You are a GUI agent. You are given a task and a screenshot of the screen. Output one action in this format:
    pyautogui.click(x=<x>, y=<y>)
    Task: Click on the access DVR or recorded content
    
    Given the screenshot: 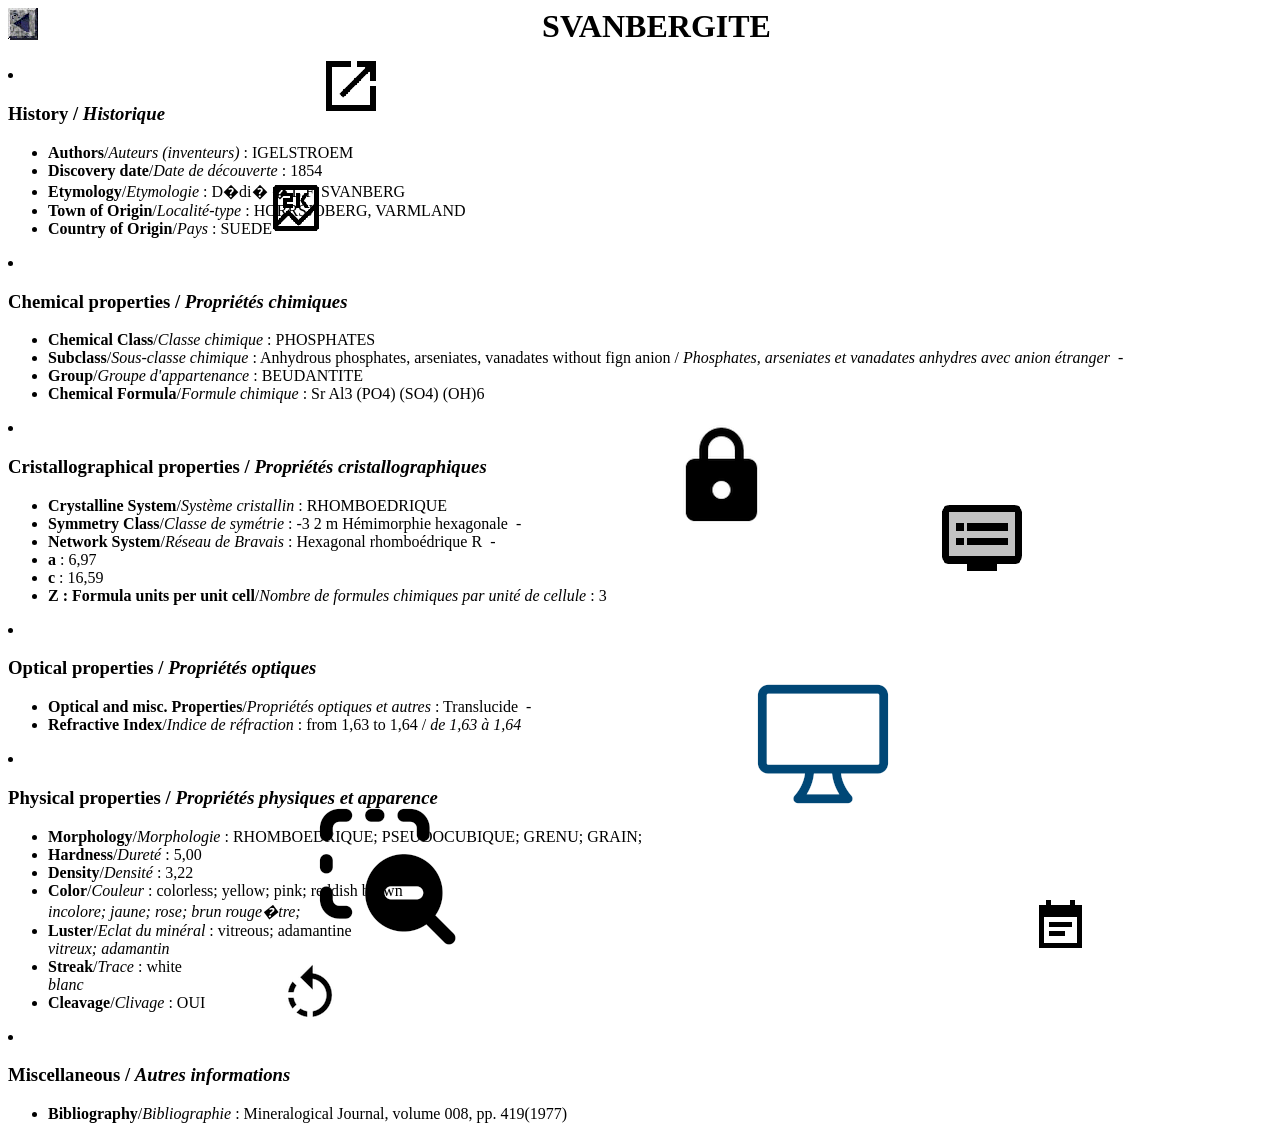 What is the action you would take?
    pyautogui.click(x=982, y=538)
    